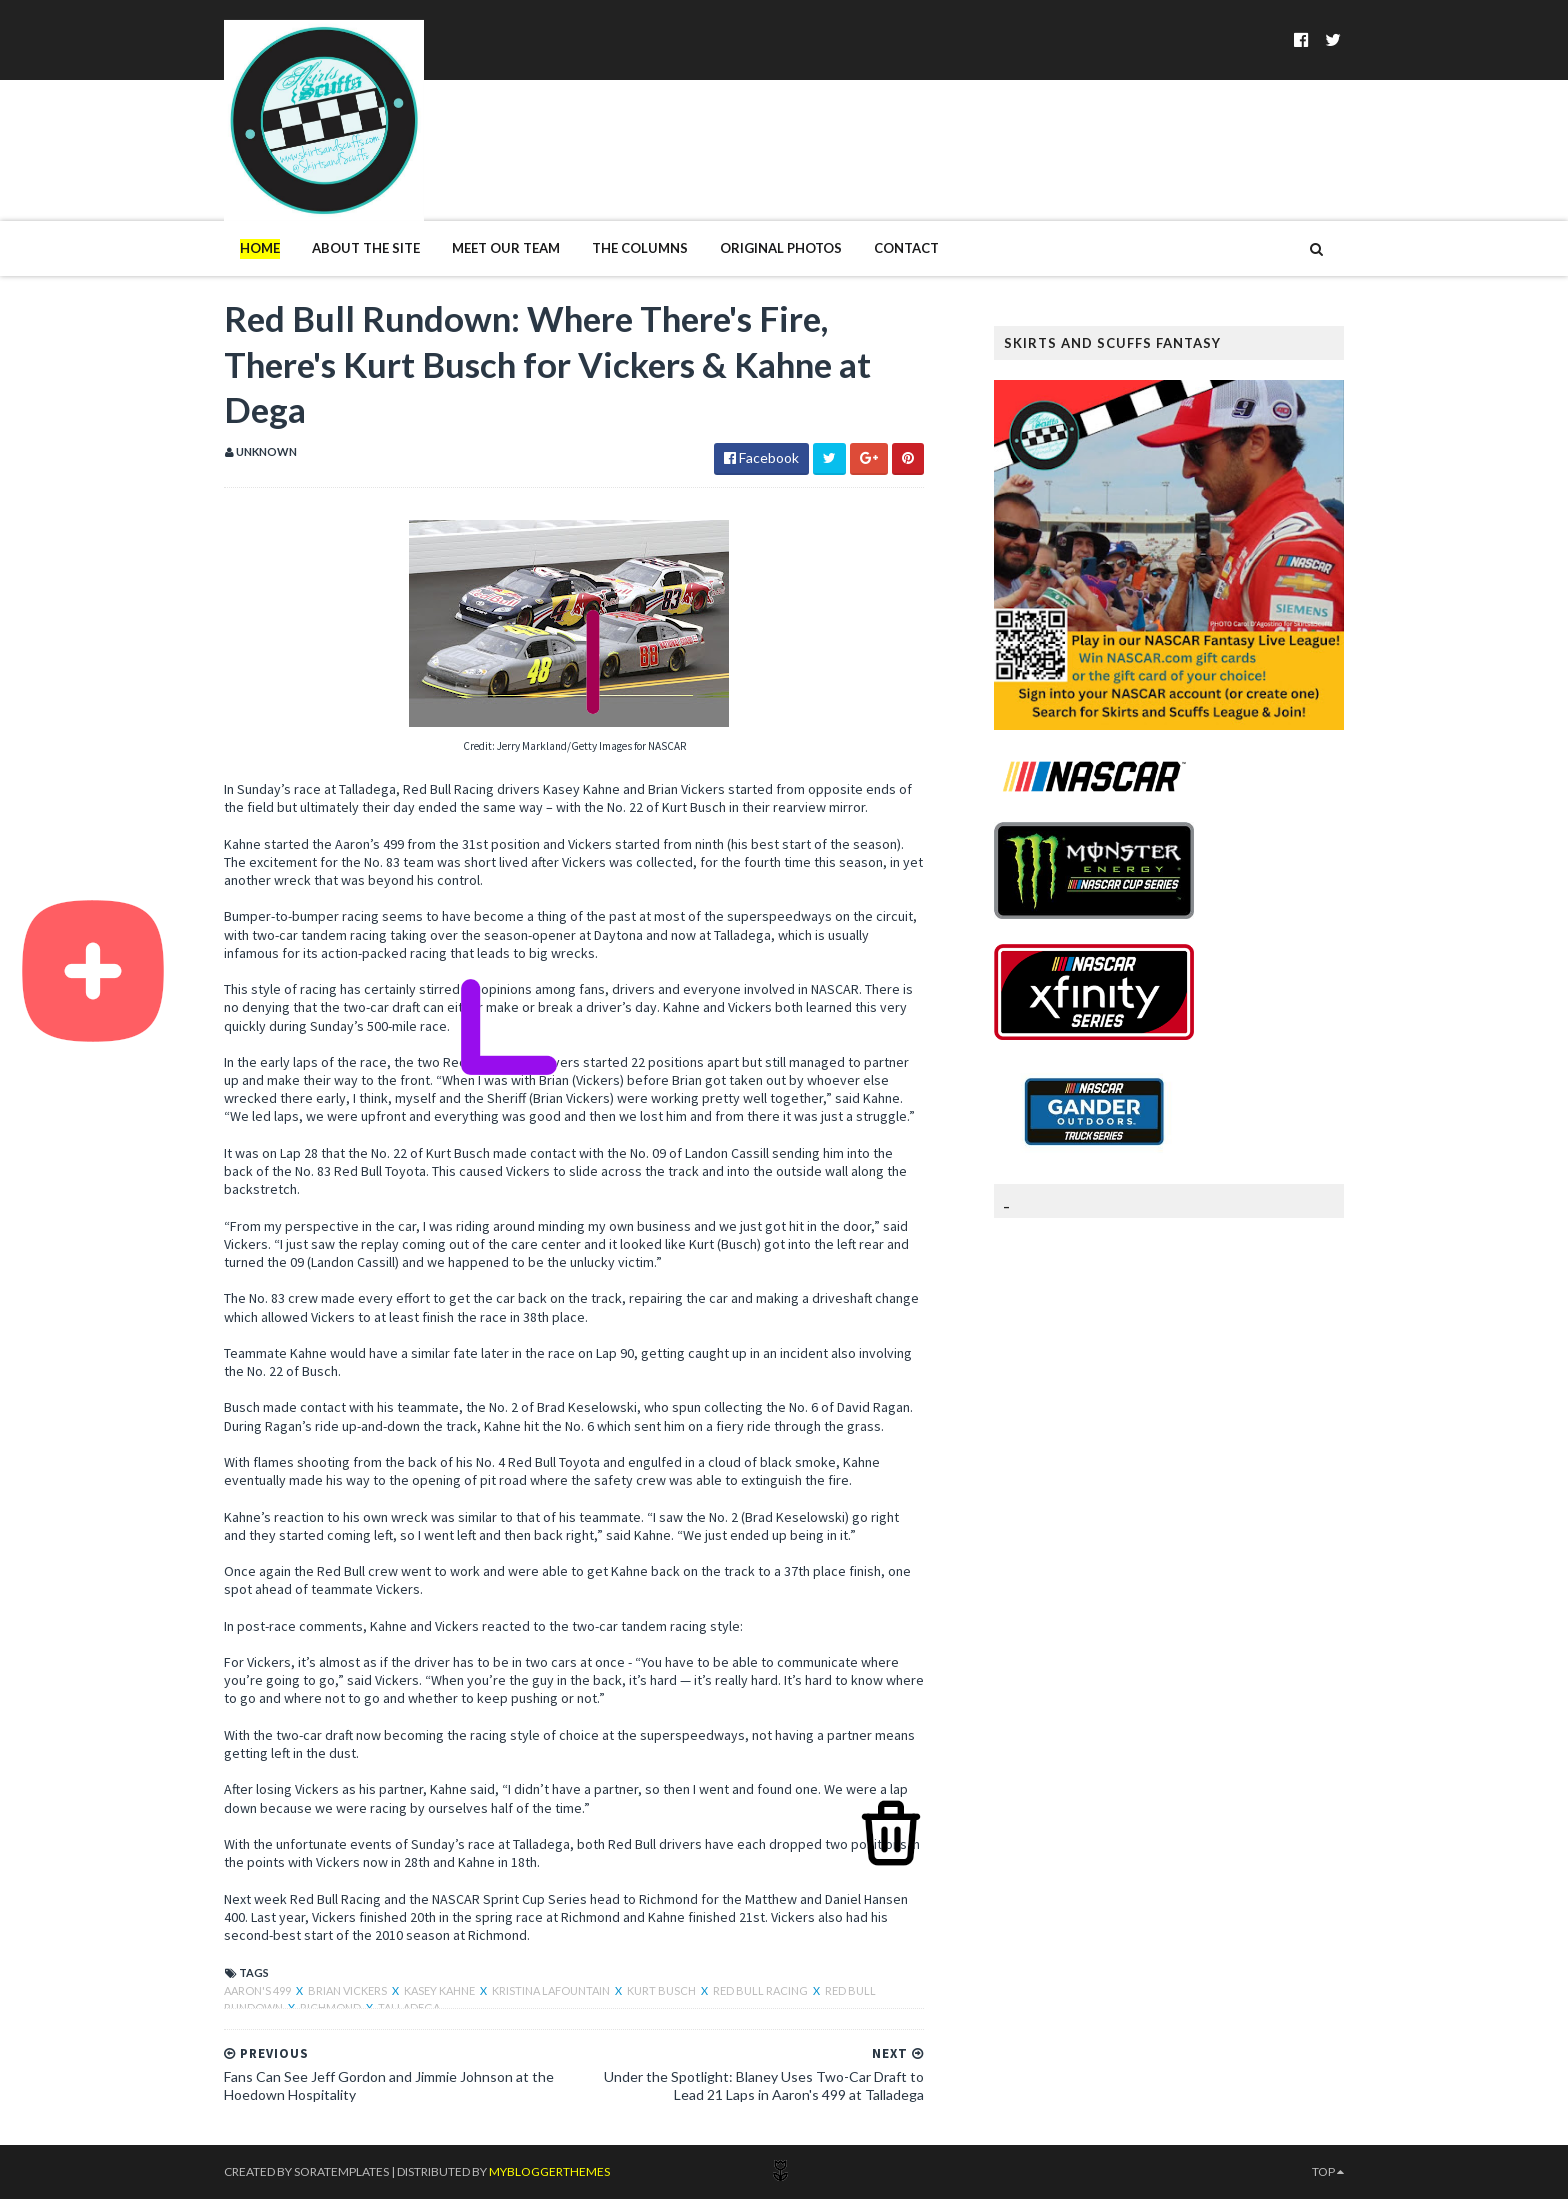 The image size is (1568, 2199). Describe the element at coordinates (780, 2170) in the screenshot. I see `enable macro or close-up photography mode` at that location.